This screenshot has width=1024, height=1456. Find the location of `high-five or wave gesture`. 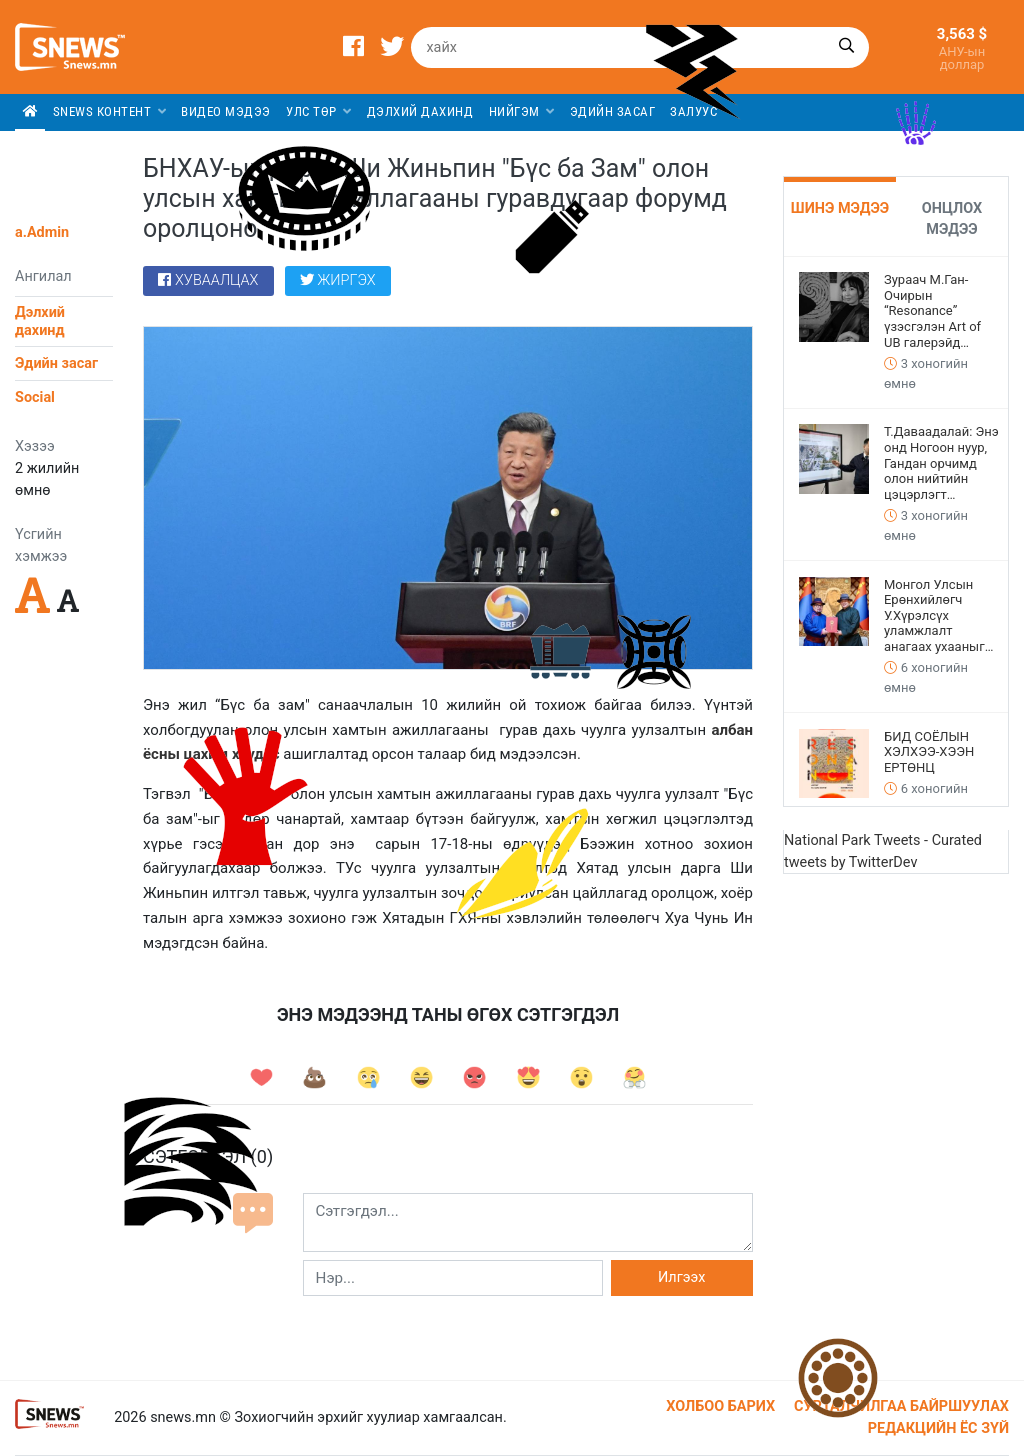

high-five or wave gesture is located at coordinates (243, 796).